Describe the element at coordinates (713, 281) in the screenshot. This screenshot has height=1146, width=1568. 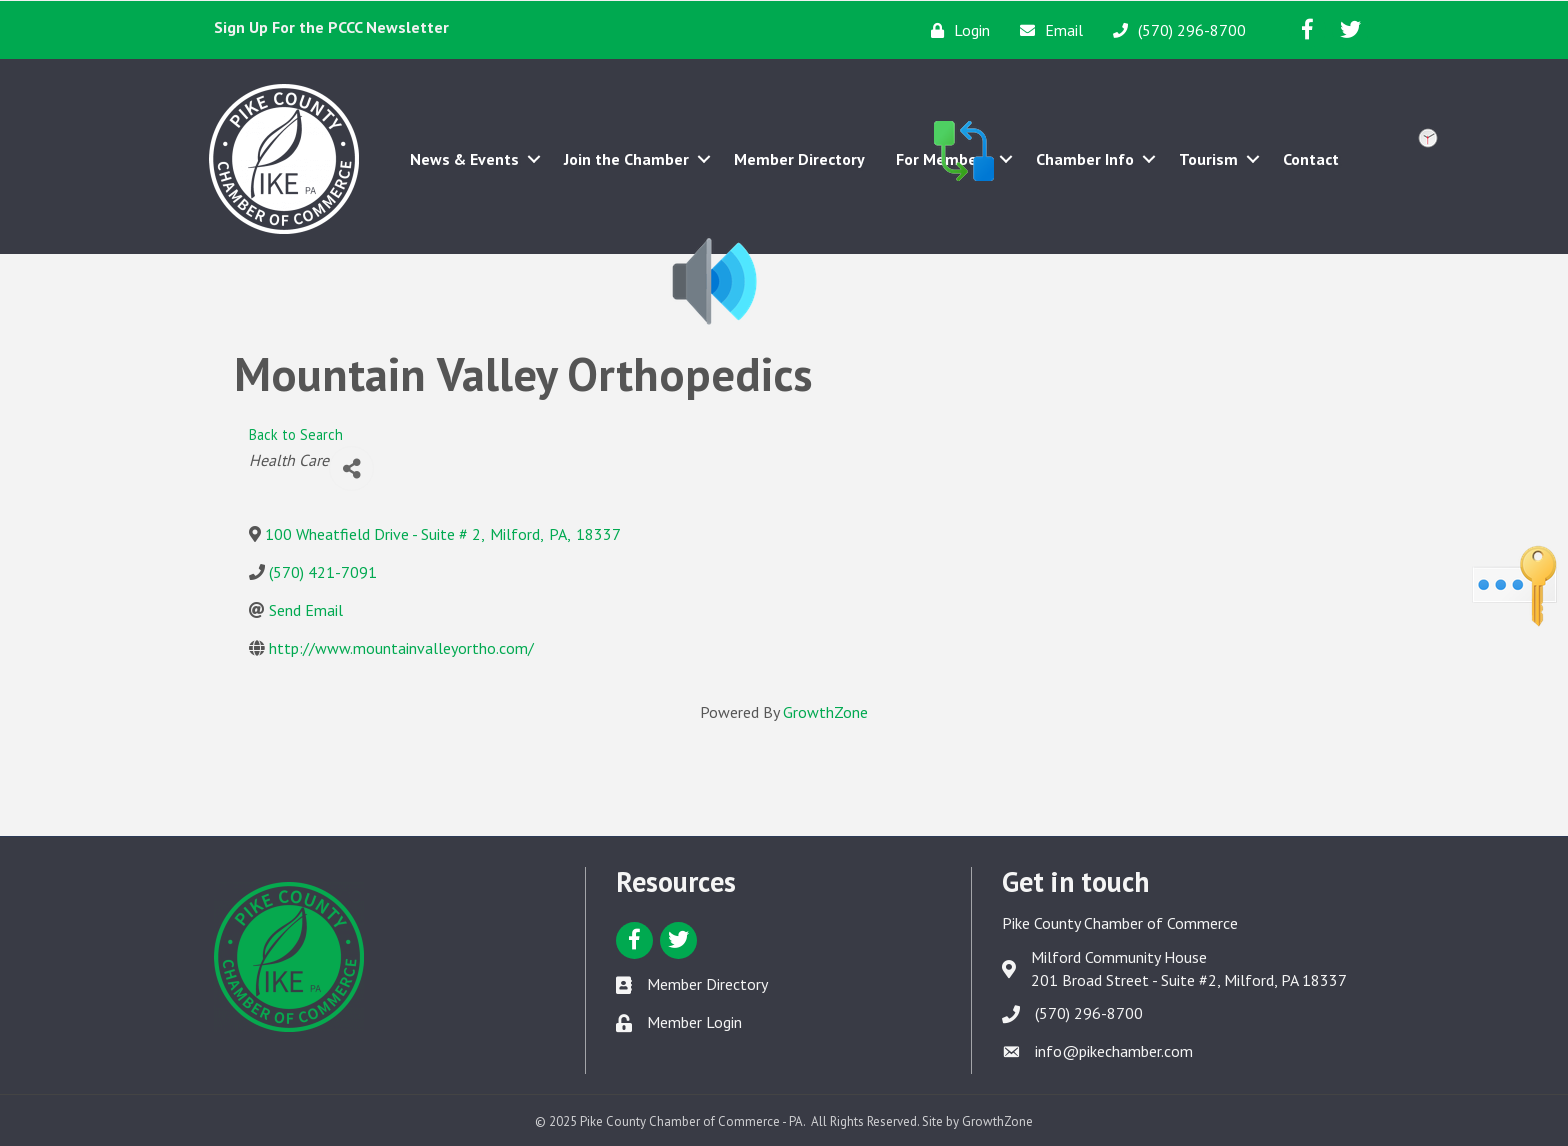
I see `open volume mixer application` at that location.